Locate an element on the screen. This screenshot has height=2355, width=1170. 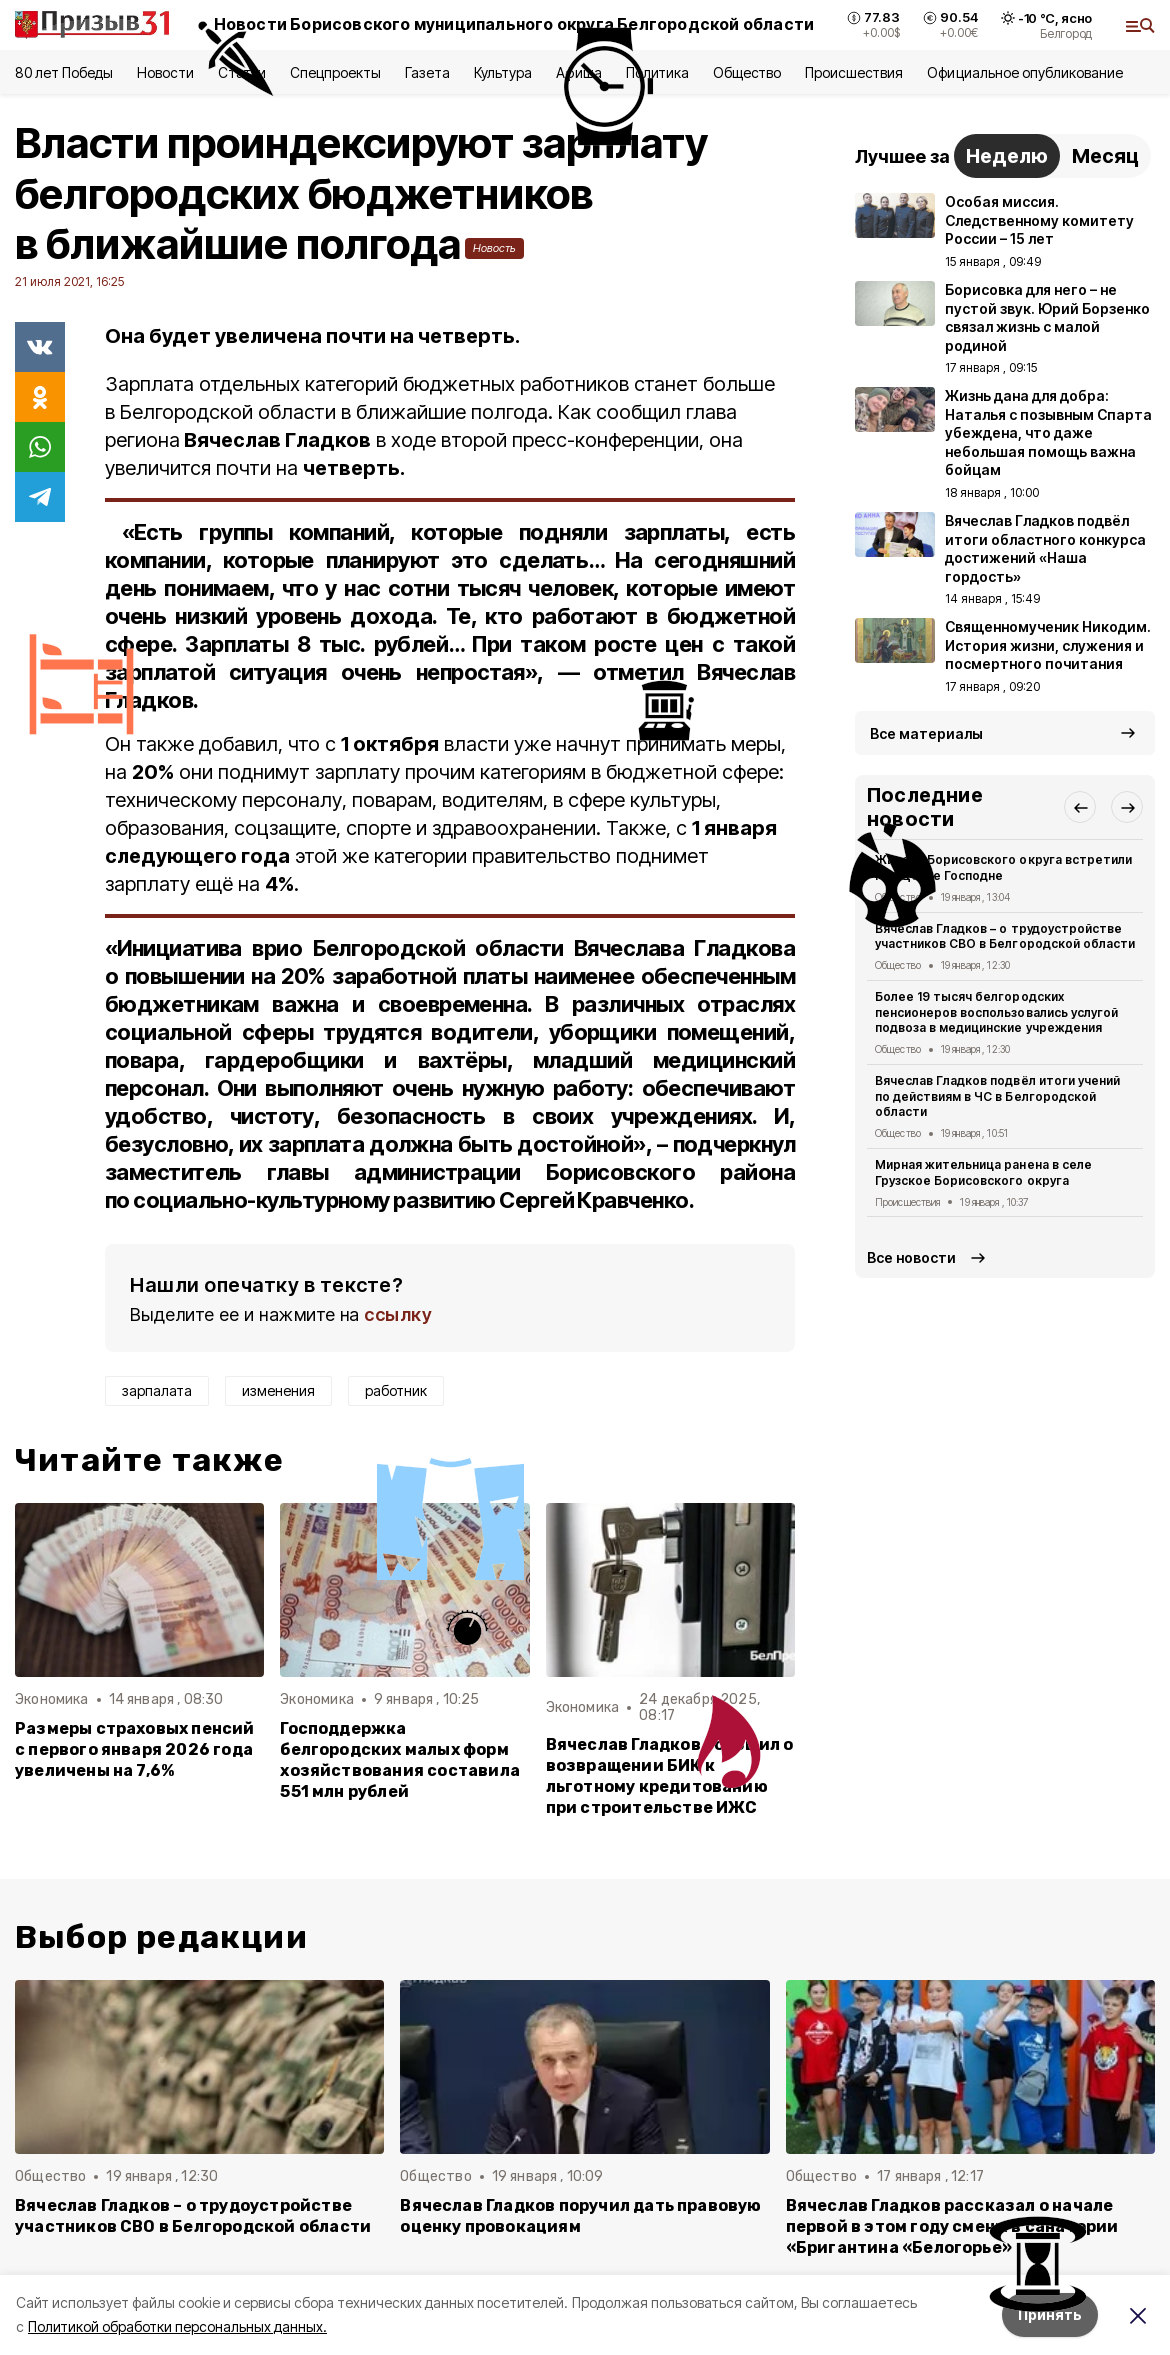
adjust volume or settings level is located at coordinates (467, 1627).